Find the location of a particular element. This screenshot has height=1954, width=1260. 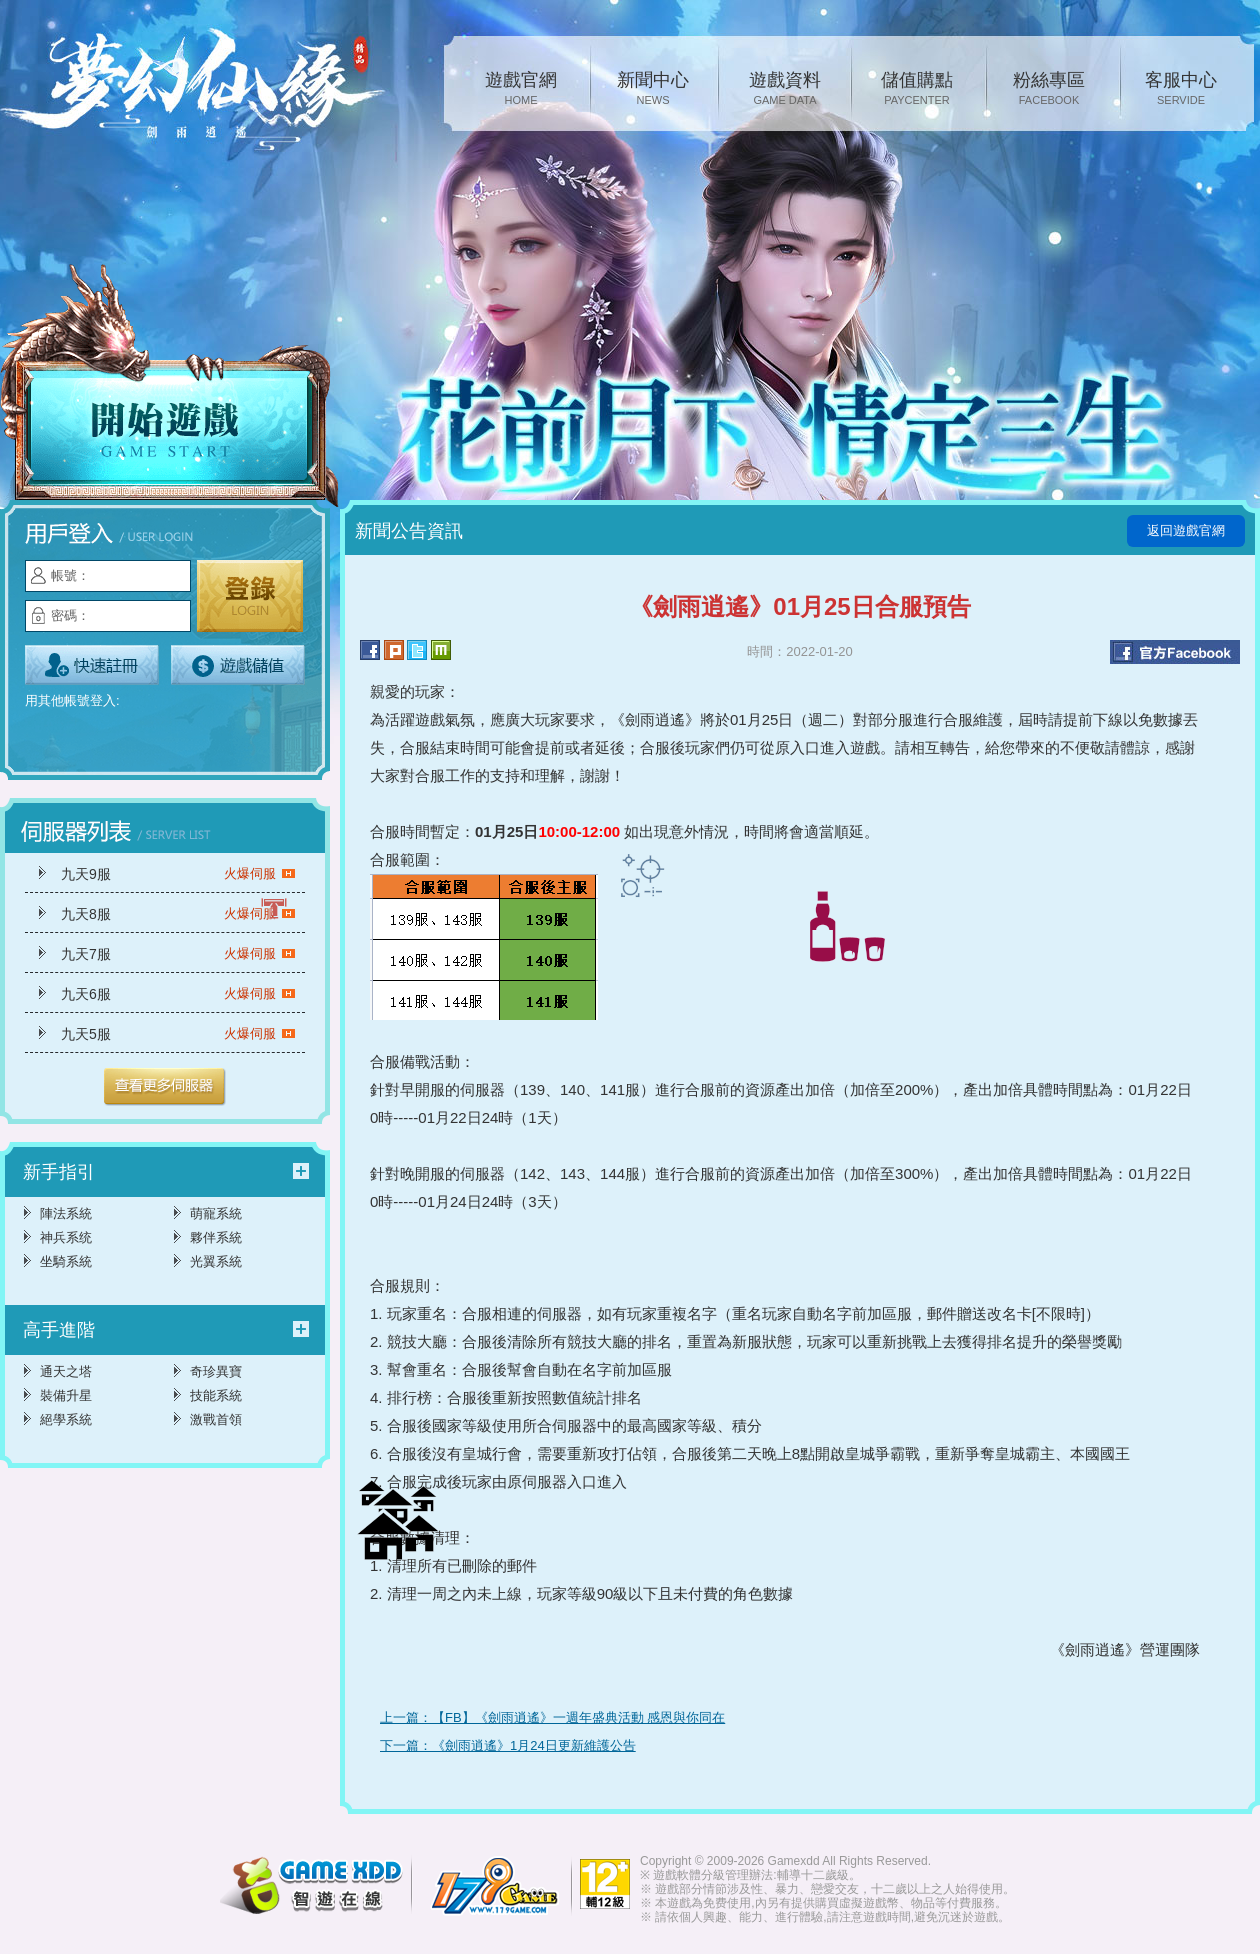

view village or settlement on map is located at coordinates (398, 1520).